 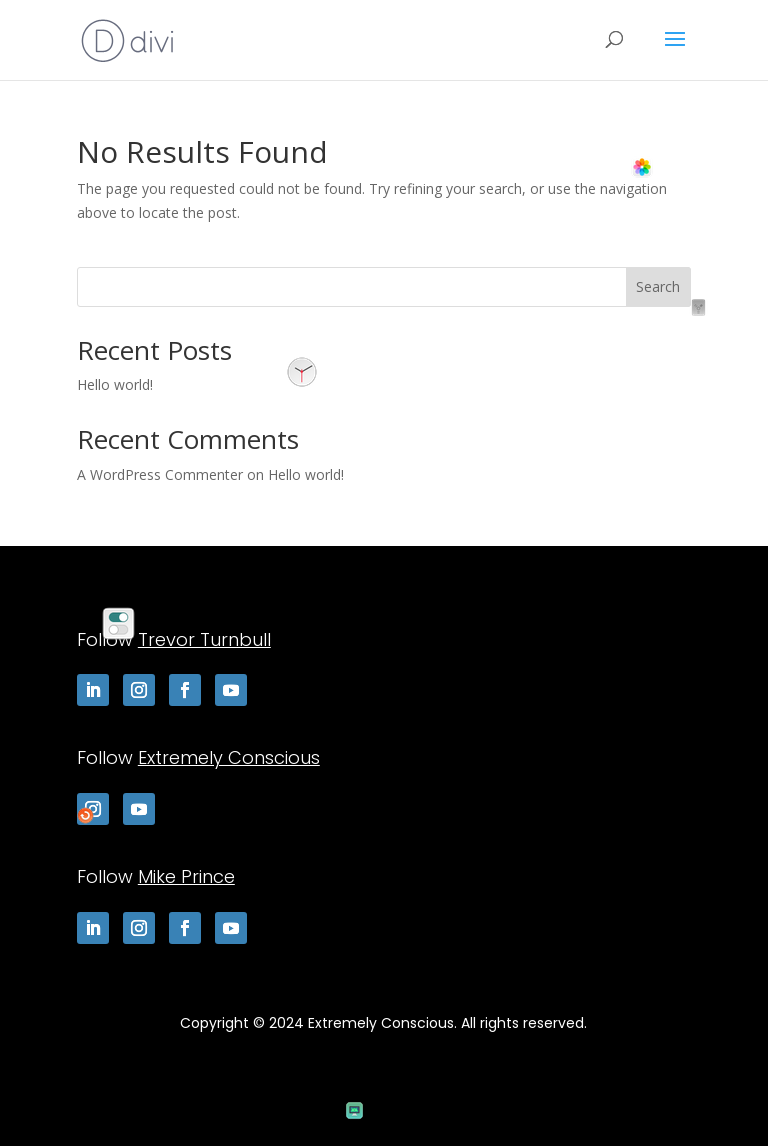 What do you see at coordinates (354, 1110) in the screenshot?
I see `launch qtscrcpy to mirror android device to desktop` at bounding box center [354, 1110].